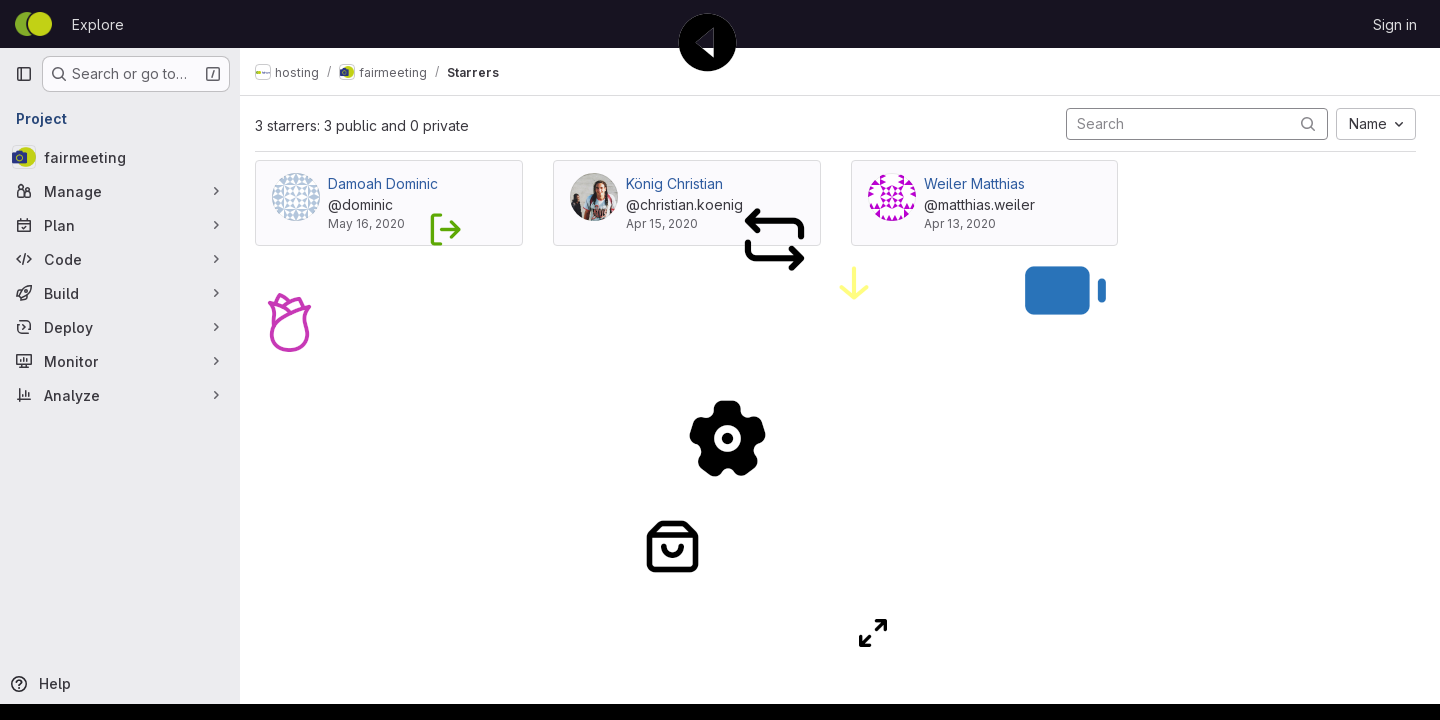 The image size is (1440, 720). What do you see at coordinates (1065, 290) in the screenshot?
I see `shows current battery level` at bounding box center [1065, 290].